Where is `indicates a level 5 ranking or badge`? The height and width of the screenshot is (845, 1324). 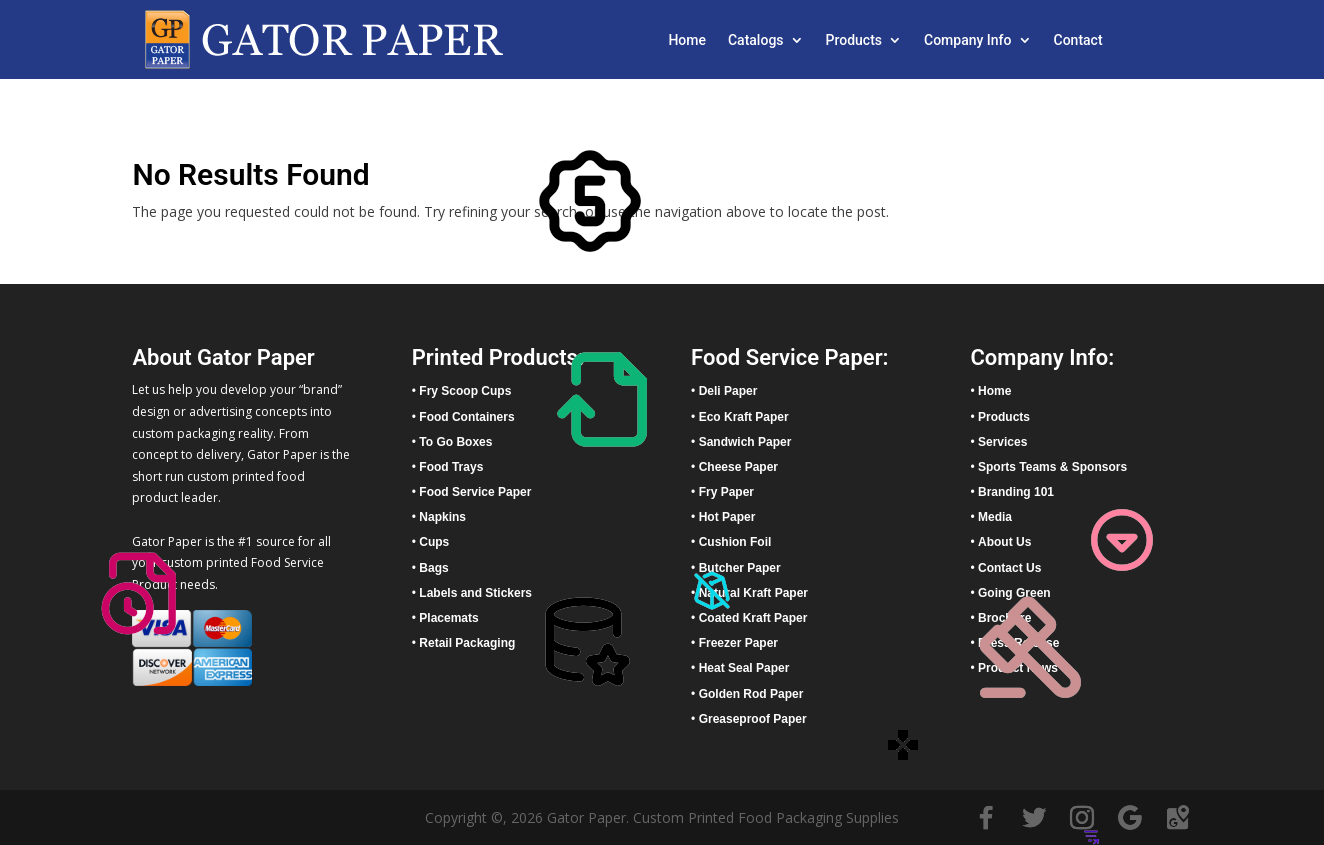
indicates a level 5 ranking or badge is located at coordinates (590, 201).